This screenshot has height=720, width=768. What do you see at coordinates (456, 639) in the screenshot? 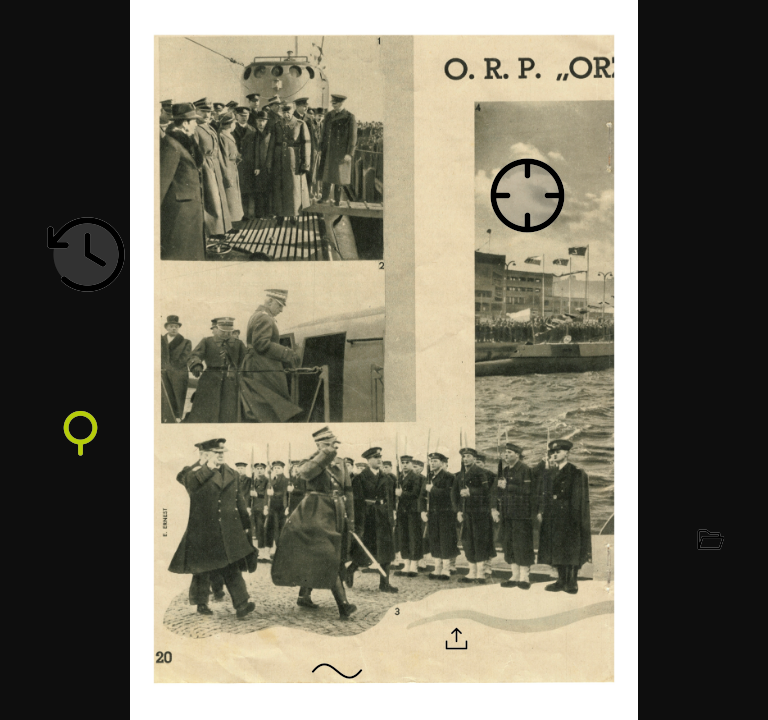
I see `upload a file or document` at bounding box center [456, 639].